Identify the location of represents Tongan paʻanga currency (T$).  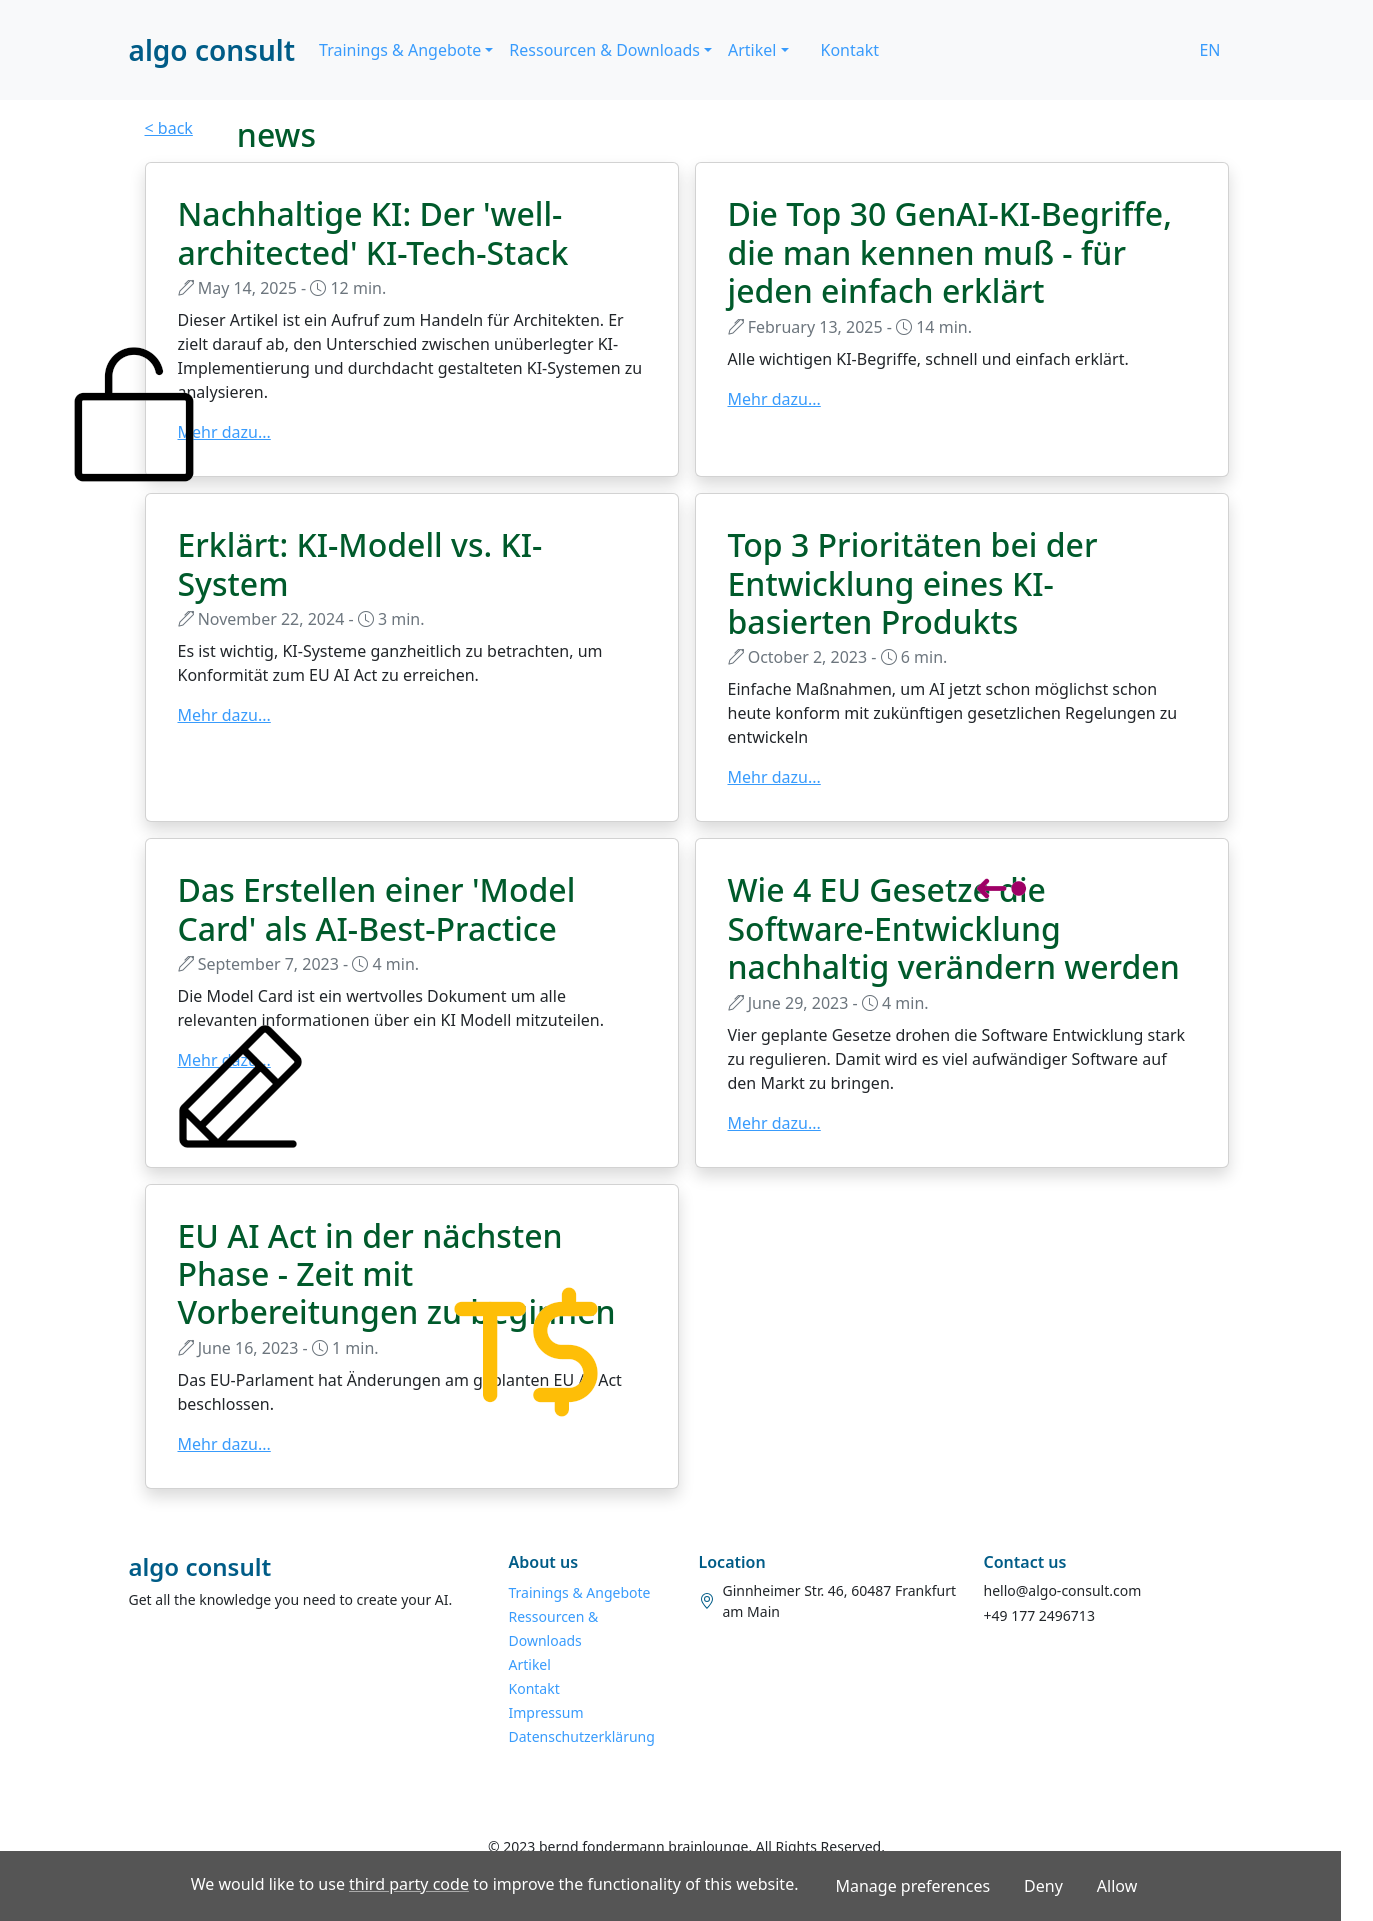
(526, 1352).